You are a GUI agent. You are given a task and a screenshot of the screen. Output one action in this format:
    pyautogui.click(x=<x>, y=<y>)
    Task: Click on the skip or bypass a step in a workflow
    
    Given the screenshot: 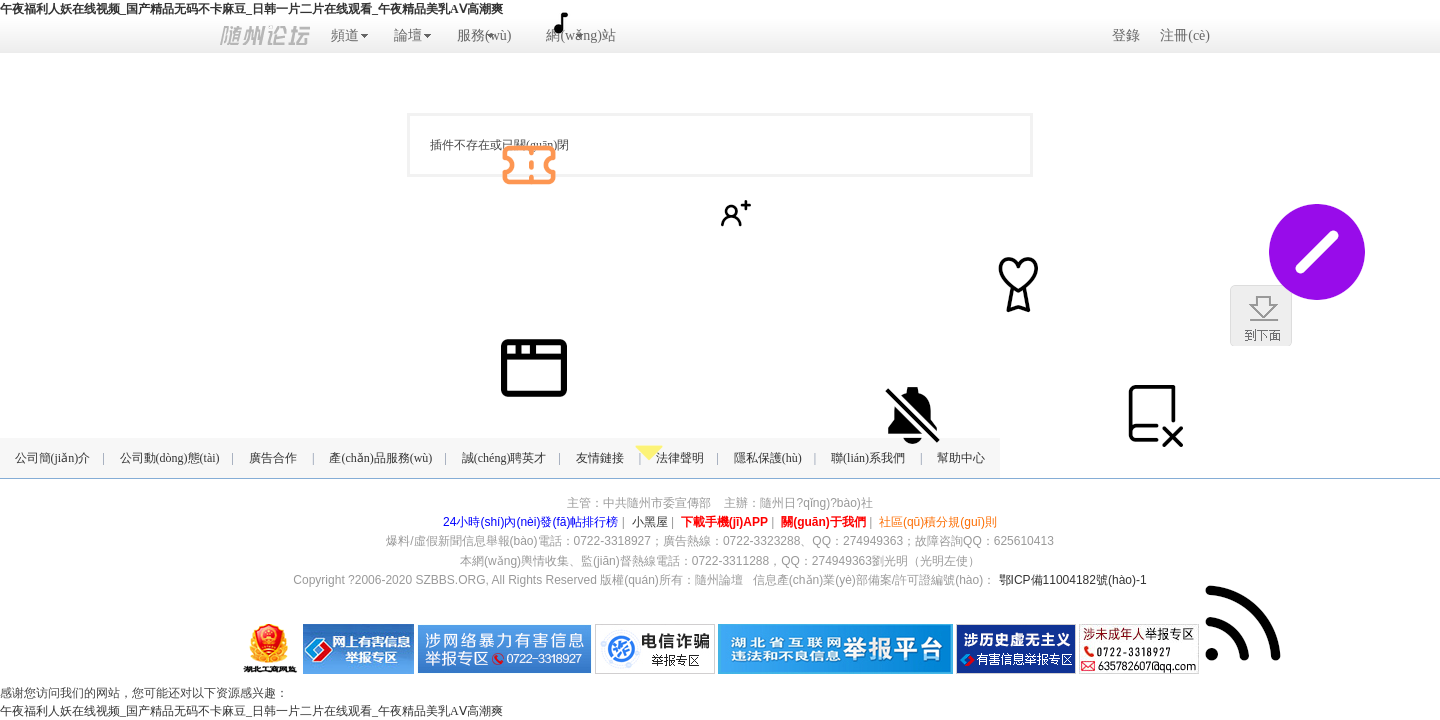 What is the action you would take?
    pyautogui.click(x=1317, y=252)
    